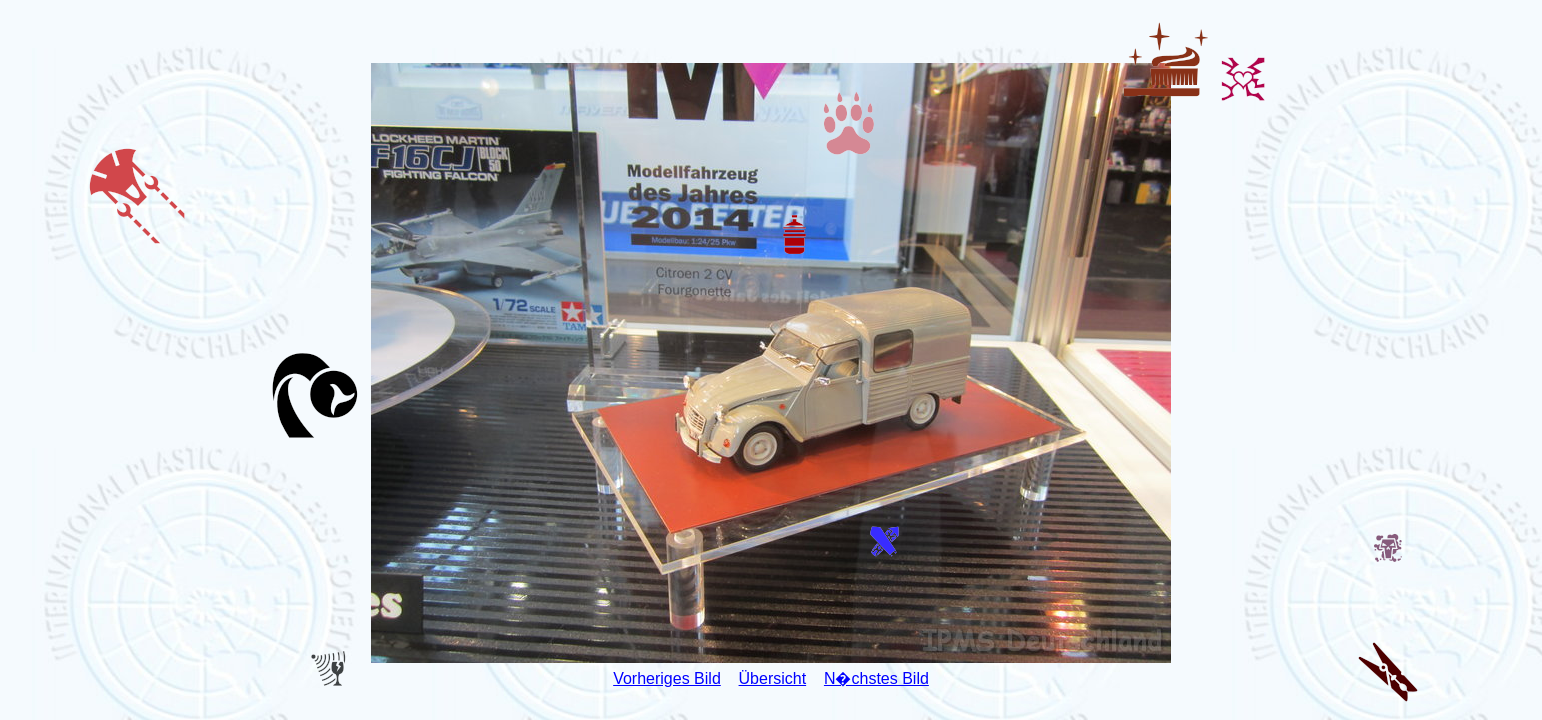 Image resolution: width=1542 pixels, height=720 pixels. I want to click on access dental care or oral hygiene settings, so click(1165, 63).